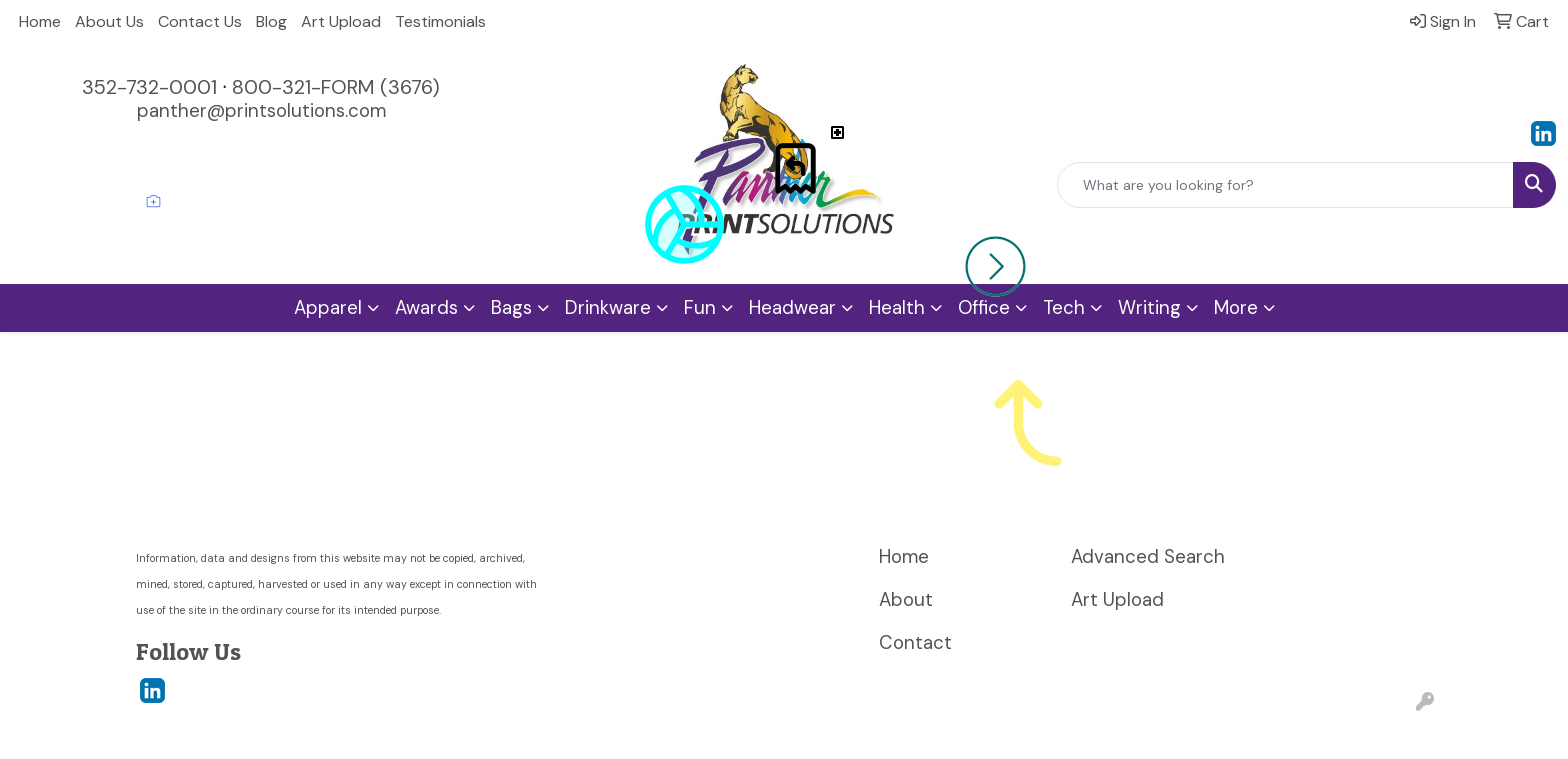 The image size is (1568, 759). What do you see at coordinates (1028, 423) in the screenshot?
I see `go back and up to previous section` at bounding box center [1028, 423].